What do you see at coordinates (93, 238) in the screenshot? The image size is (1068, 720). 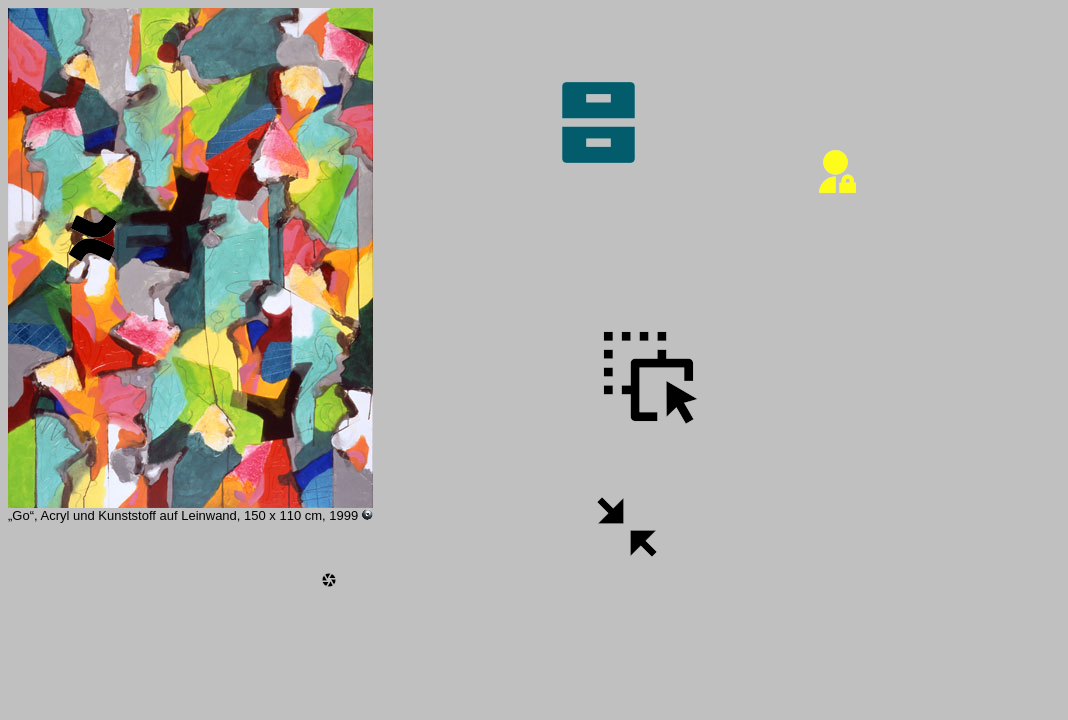 I see `open Confluence workspace` at bounding box center [93, 238].